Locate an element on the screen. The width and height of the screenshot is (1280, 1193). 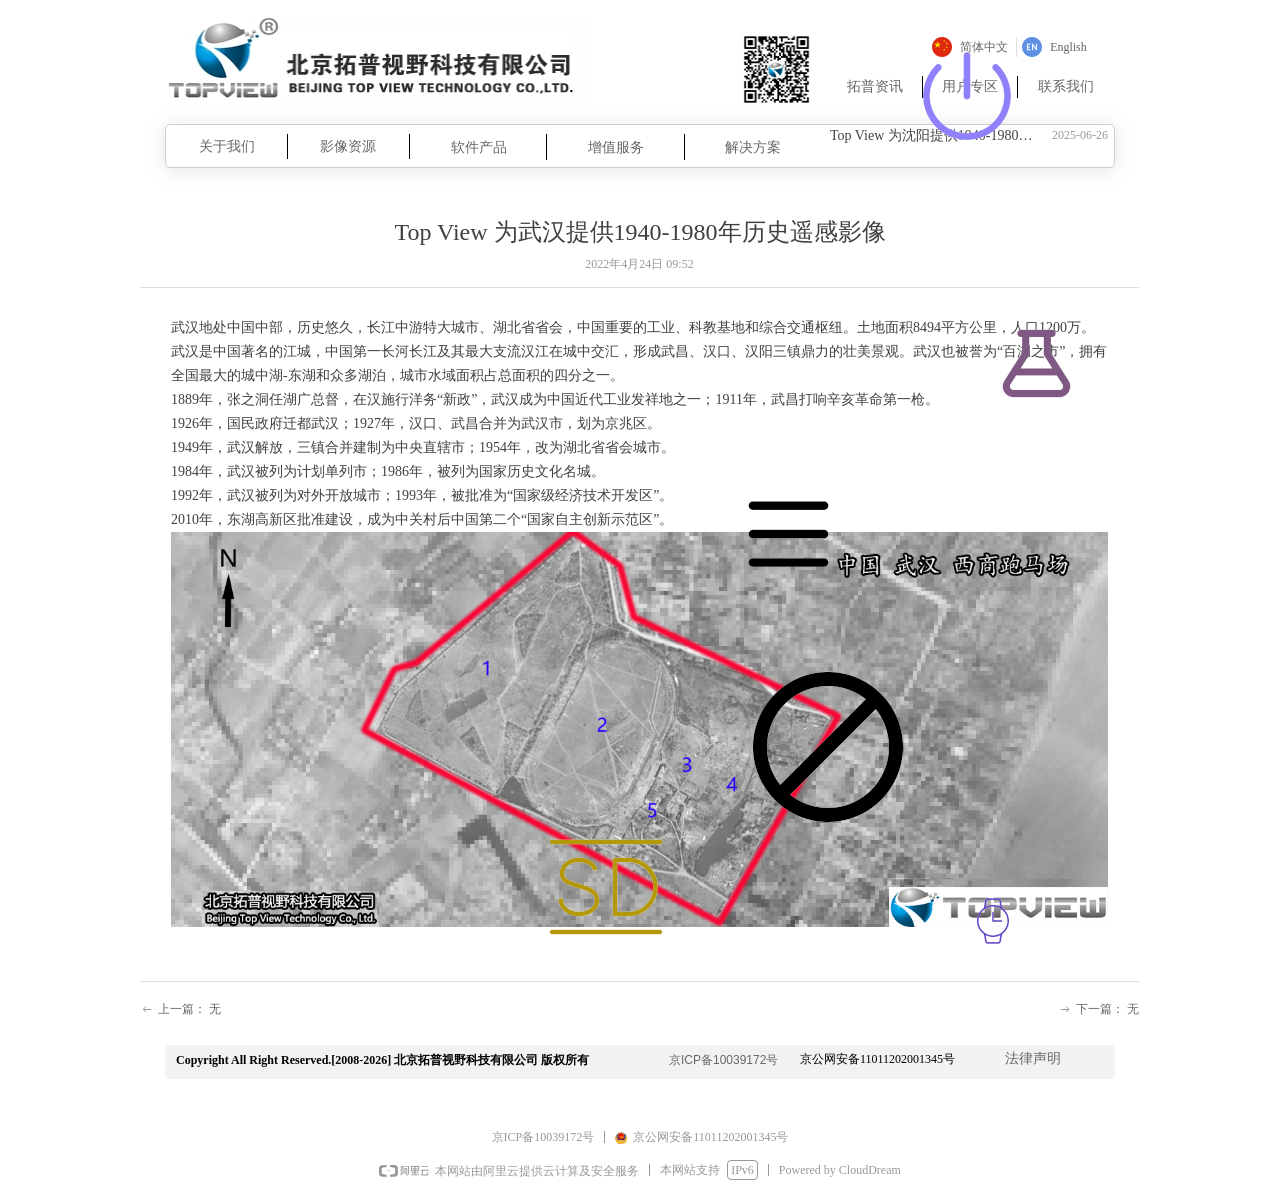
indicates a blocked or prohibited action is located at coordinates (828, 747).